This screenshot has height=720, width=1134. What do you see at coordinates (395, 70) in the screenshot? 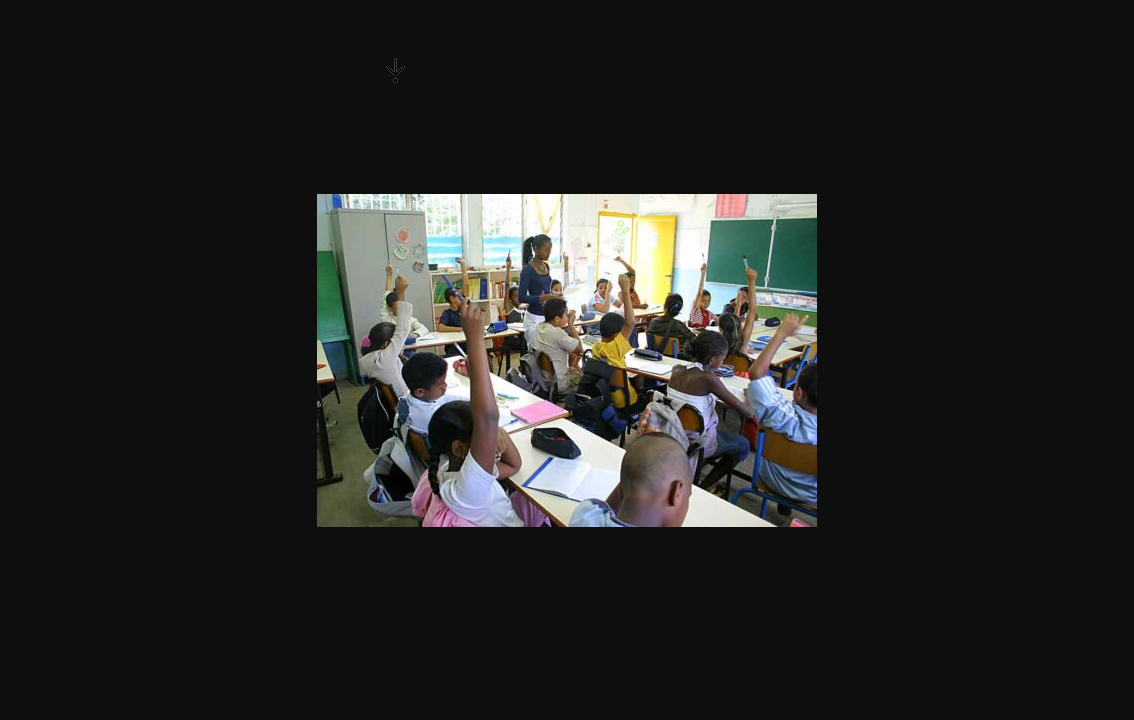
I see `download to a specific location` at bounding box center [395, 70].